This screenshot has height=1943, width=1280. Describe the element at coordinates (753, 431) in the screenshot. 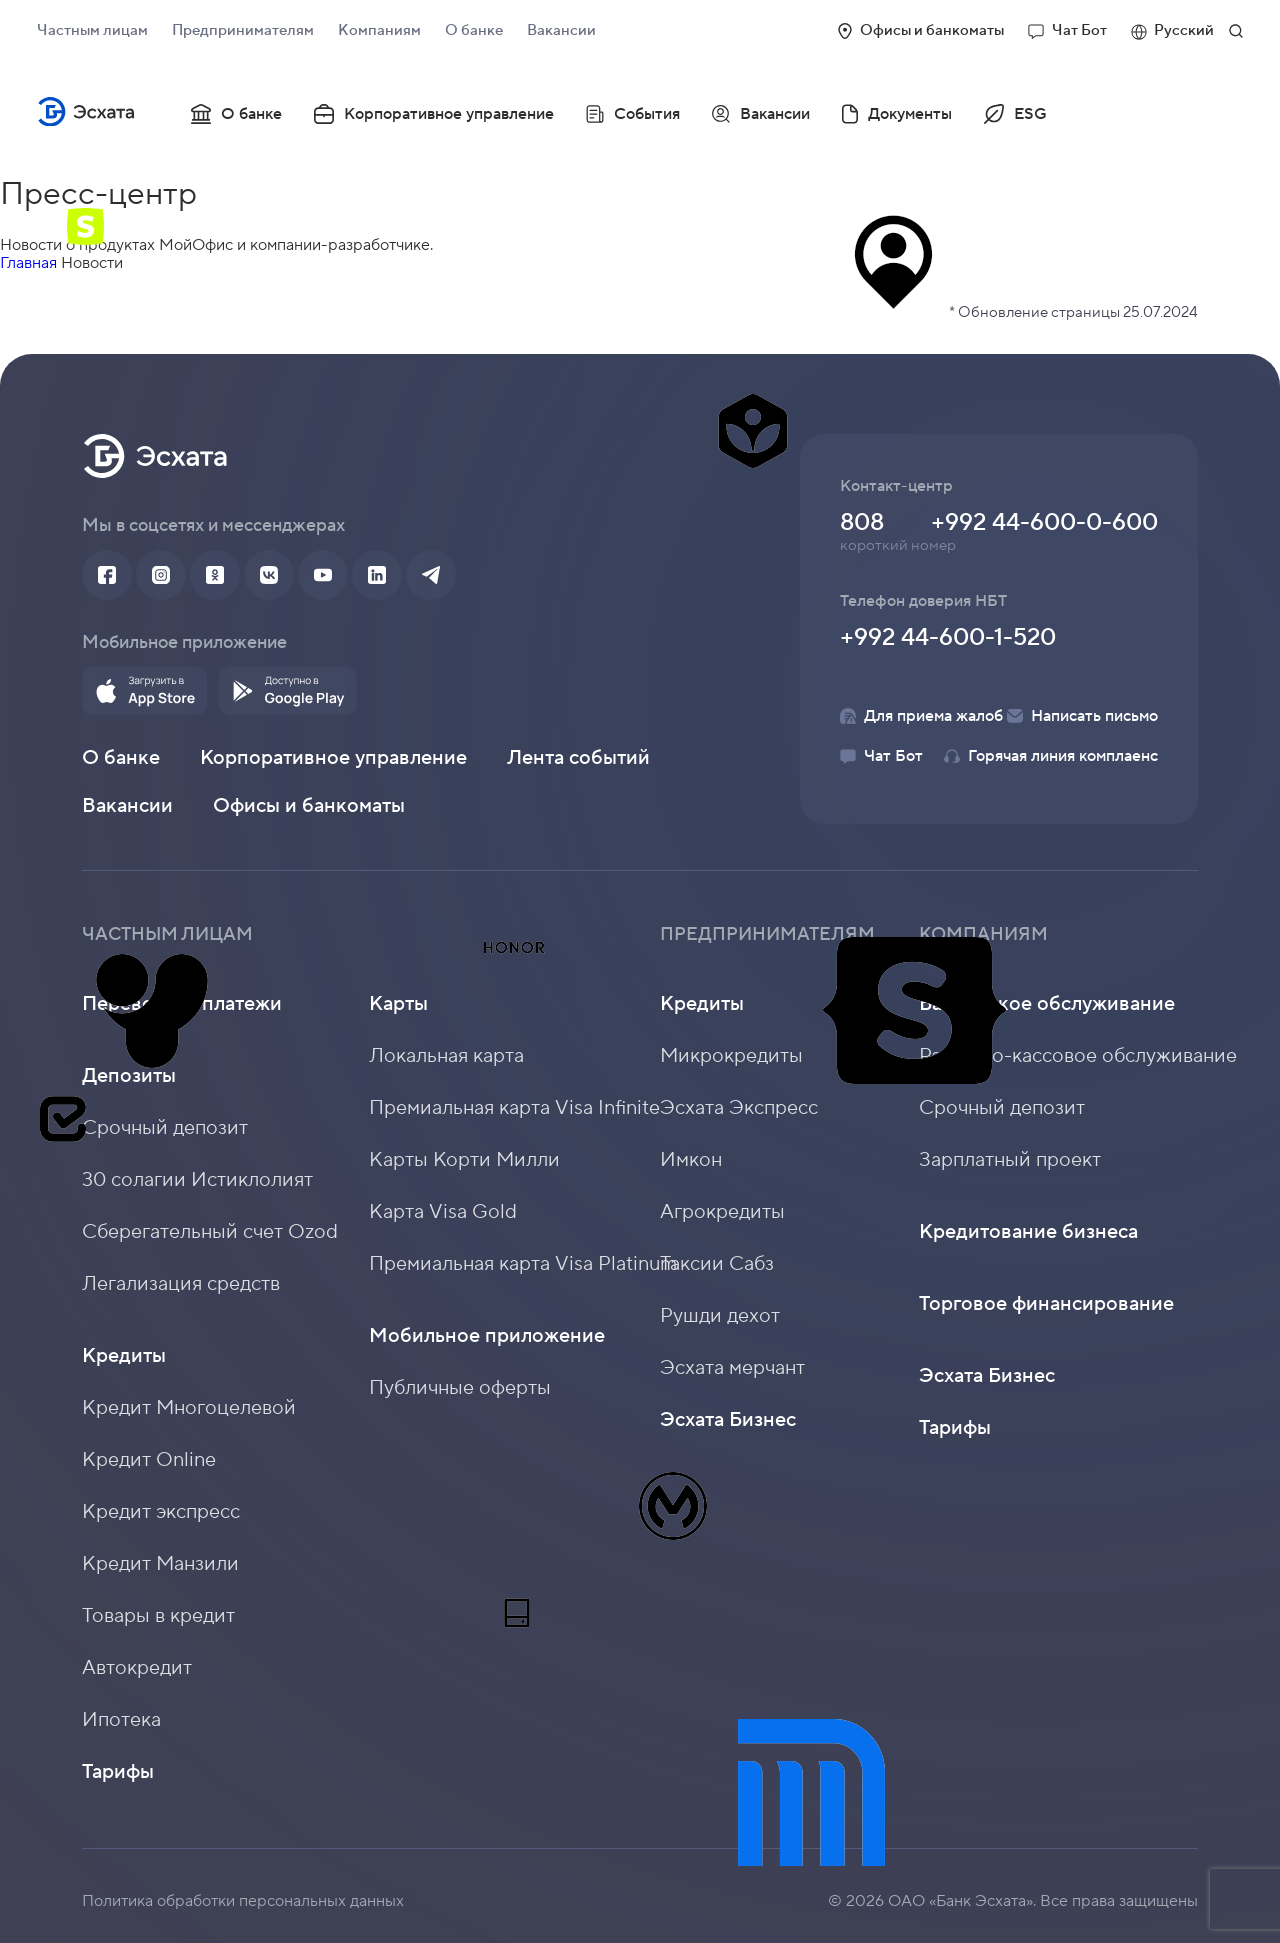

I see `open Khan Academy app` at that location.